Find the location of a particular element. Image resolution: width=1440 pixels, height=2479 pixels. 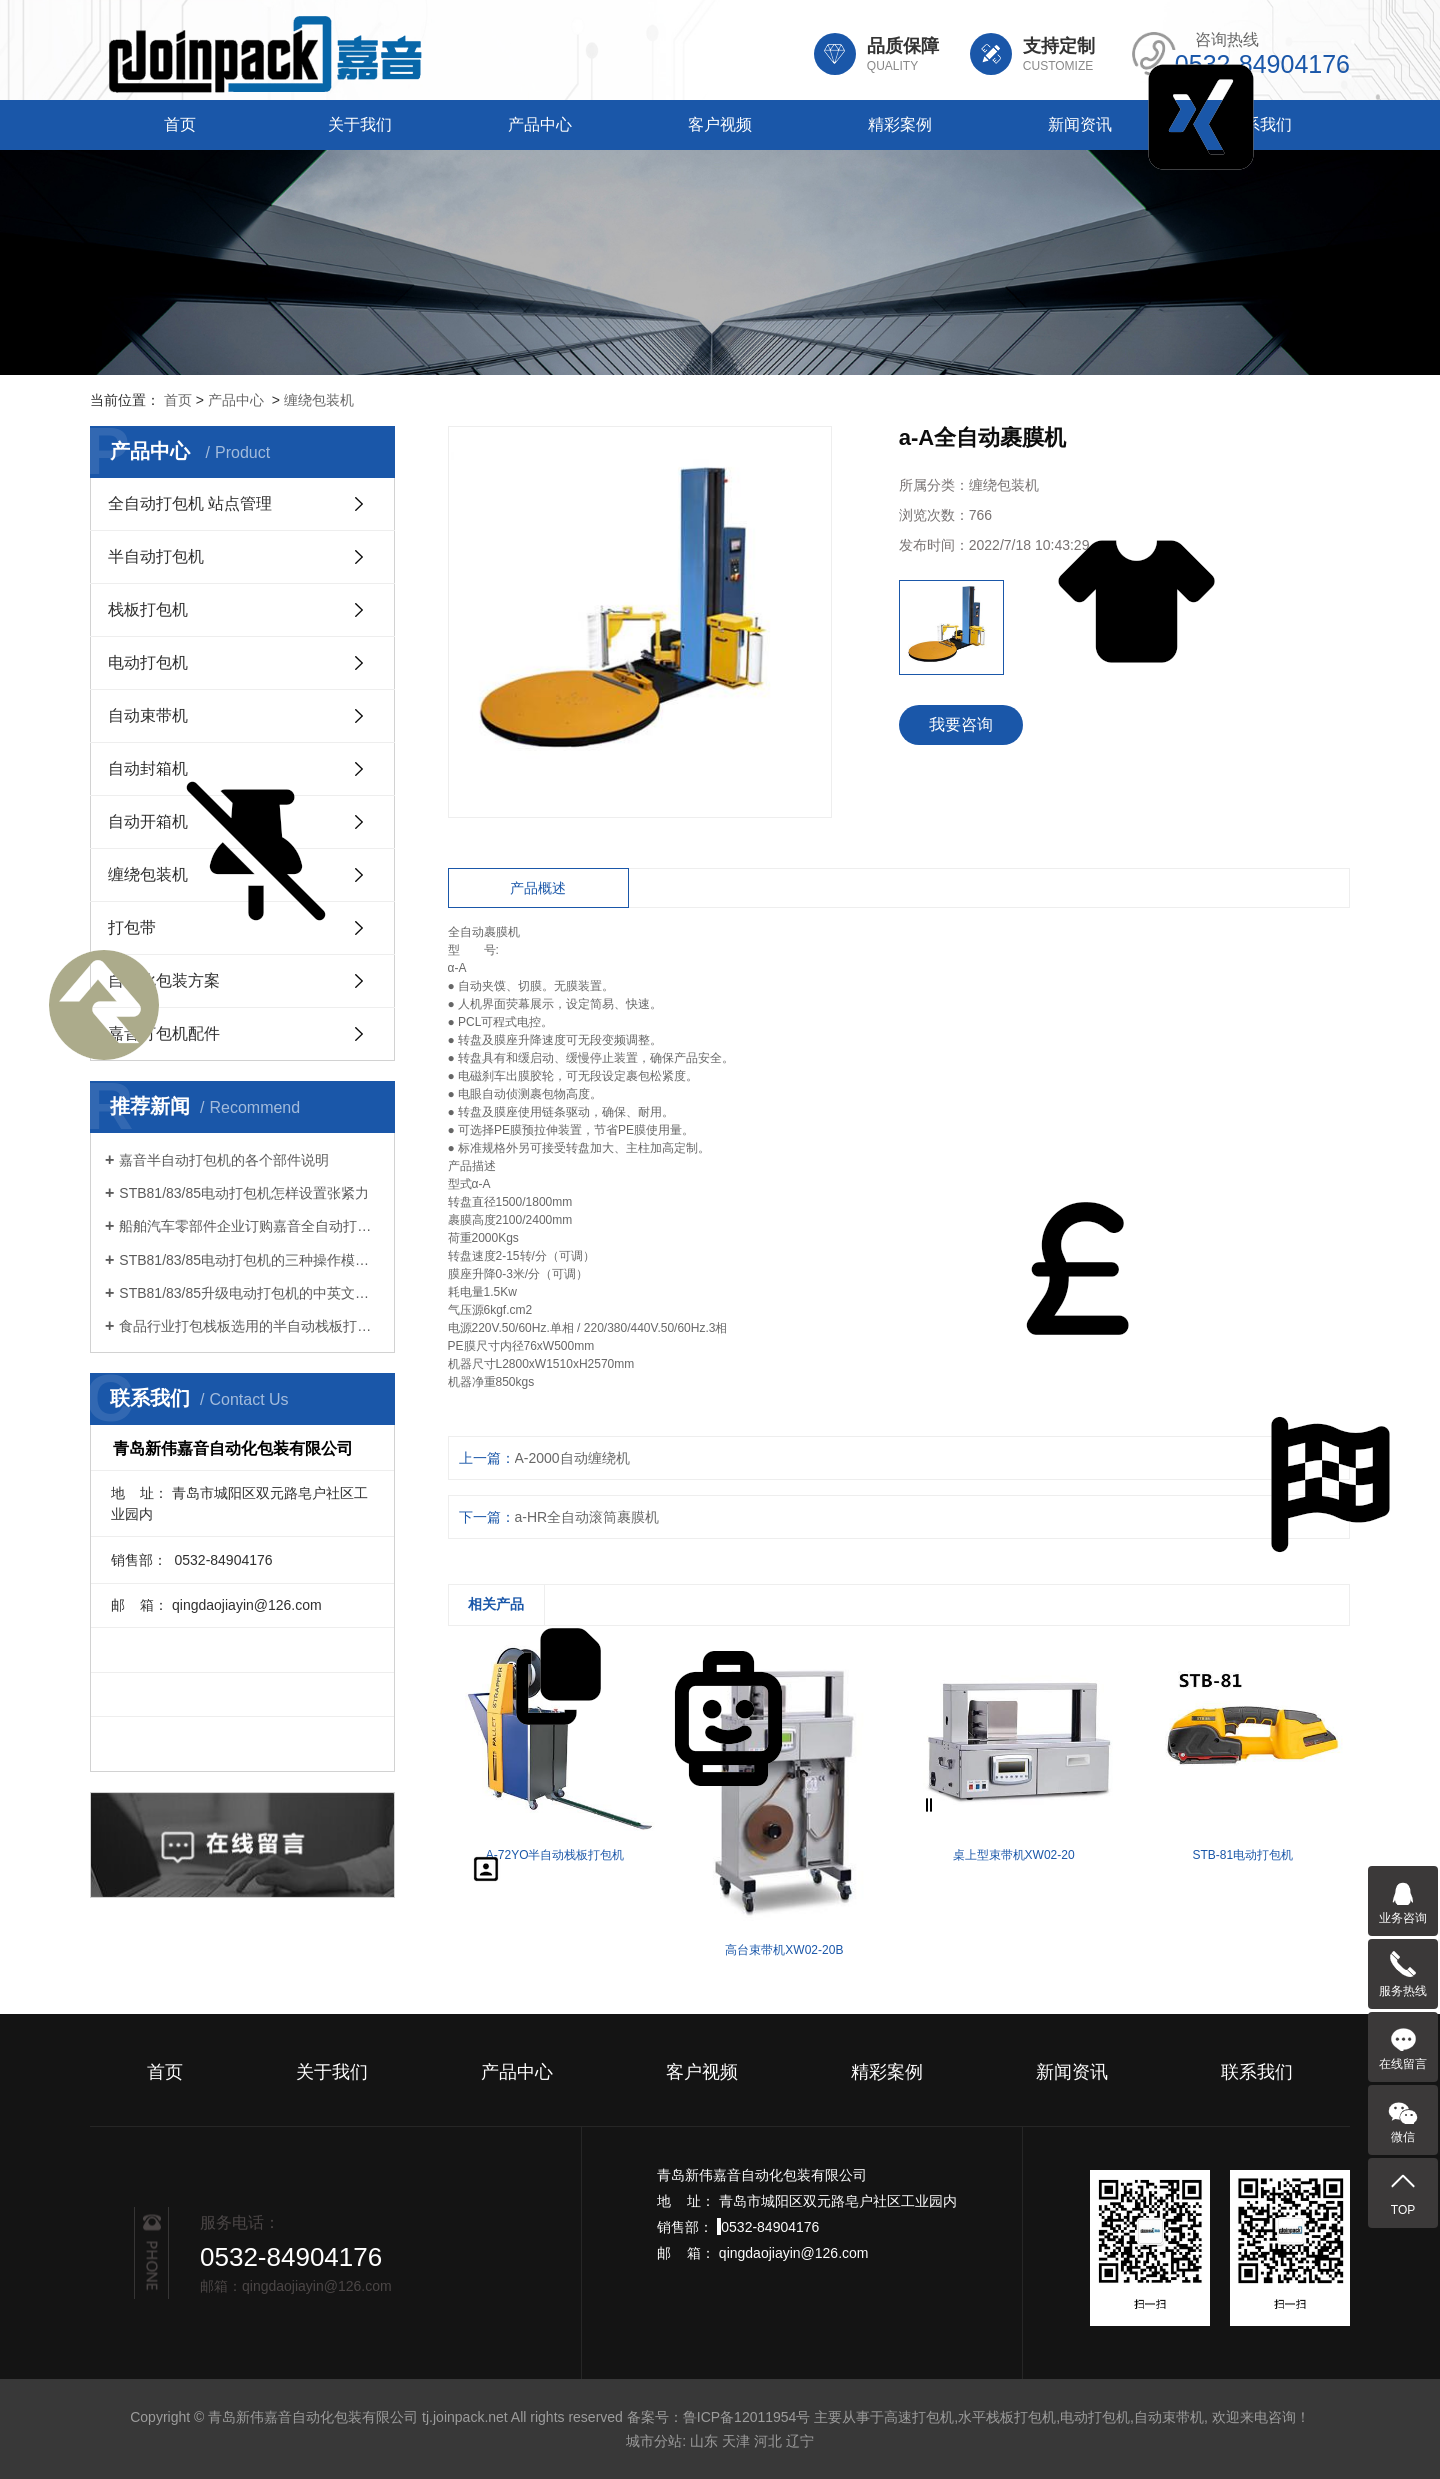

indicates british pound currency is located at coordinates (1080, 1267).